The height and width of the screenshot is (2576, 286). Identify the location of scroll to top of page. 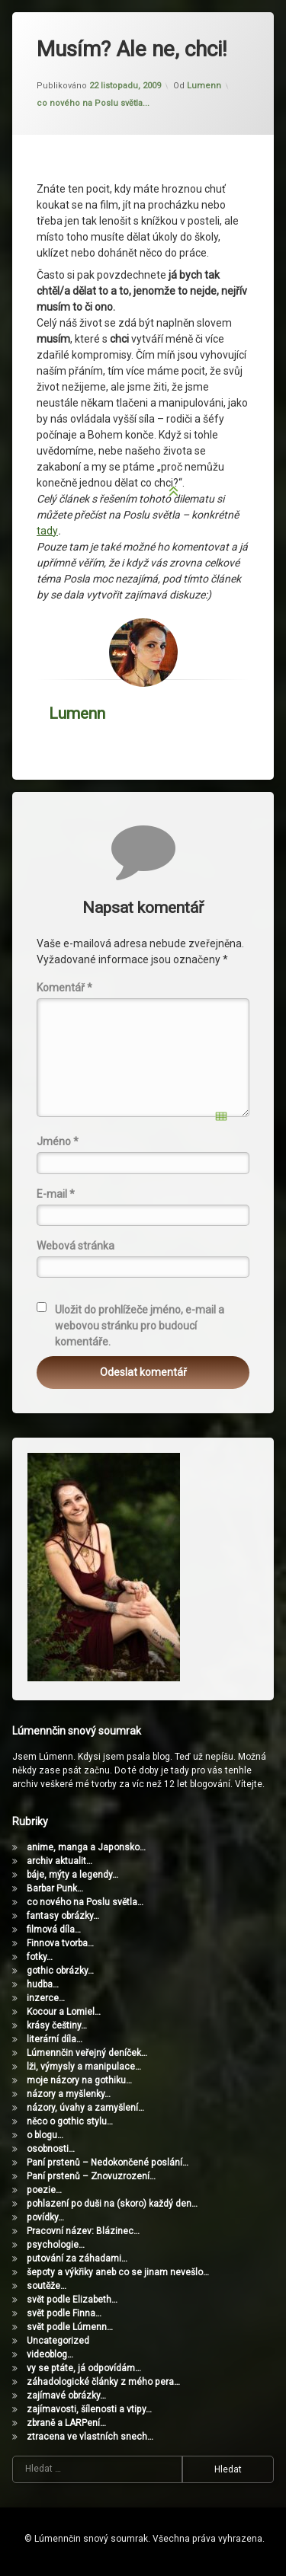
(173, 491).